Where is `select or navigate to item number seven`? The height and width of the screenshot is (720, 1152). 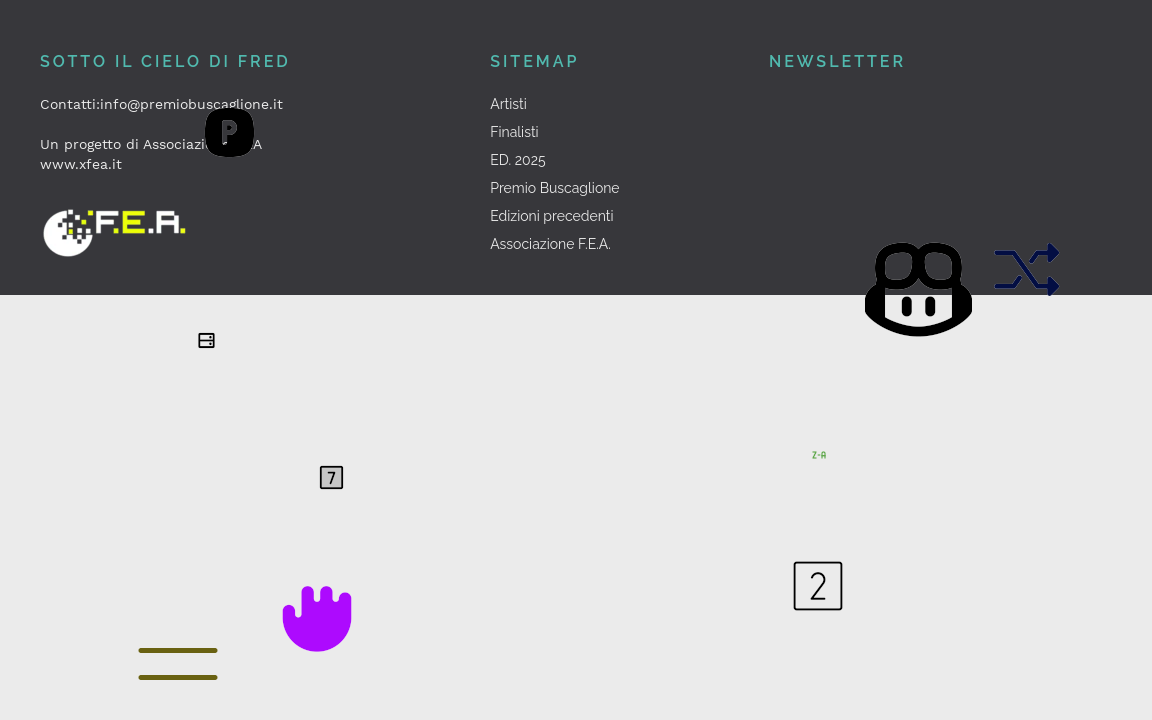 select or navigate to item number seven is located at coordinates (331, 477).